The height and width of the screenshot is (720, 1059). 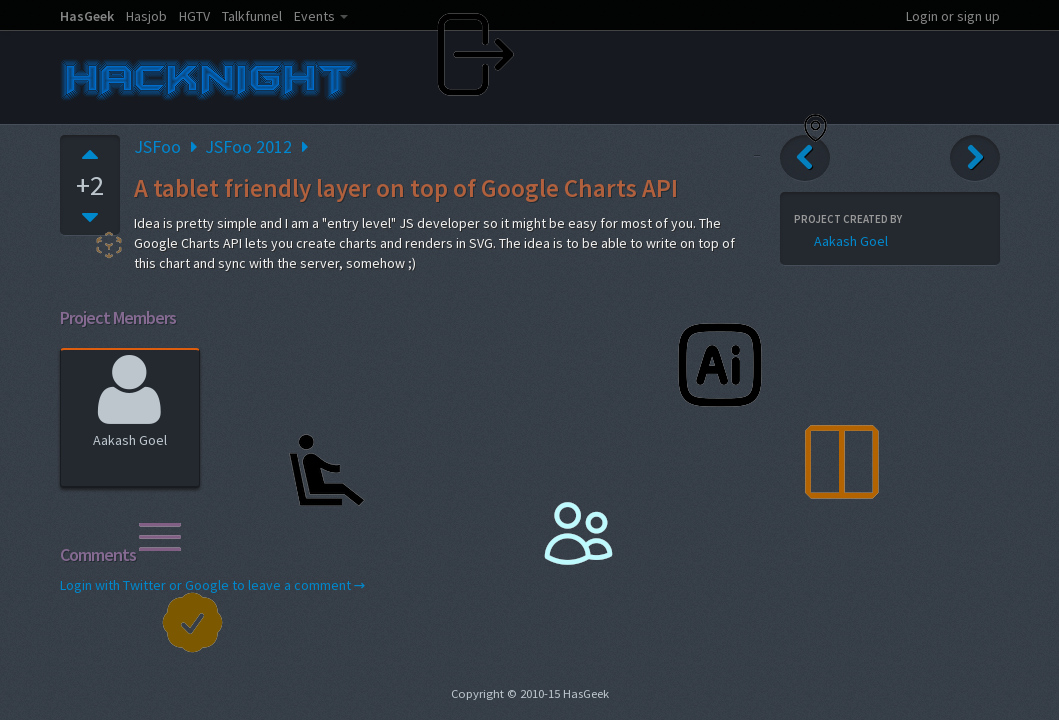 What do you see at coordinates (720, 365) in the screenshot?
I see `open Adobe Illustrator` at bounding box center [720, 365].